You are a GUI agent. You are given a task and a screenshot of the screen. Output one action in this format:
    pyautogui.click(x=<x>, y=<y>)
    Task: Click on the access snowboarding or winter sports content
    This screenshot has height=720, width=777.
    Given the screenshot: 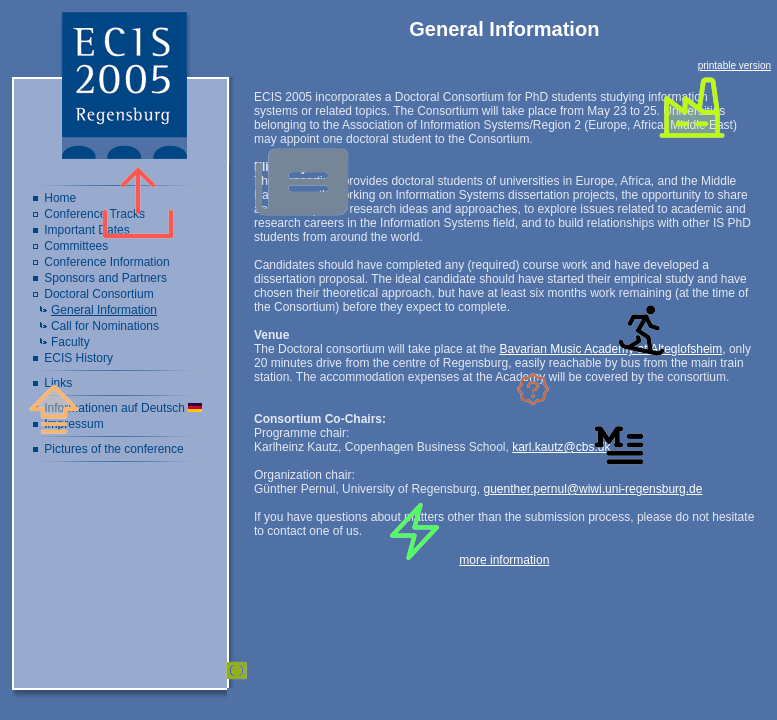 What is the action you would take?
    pyautogui.click(x=641, y=330)
    